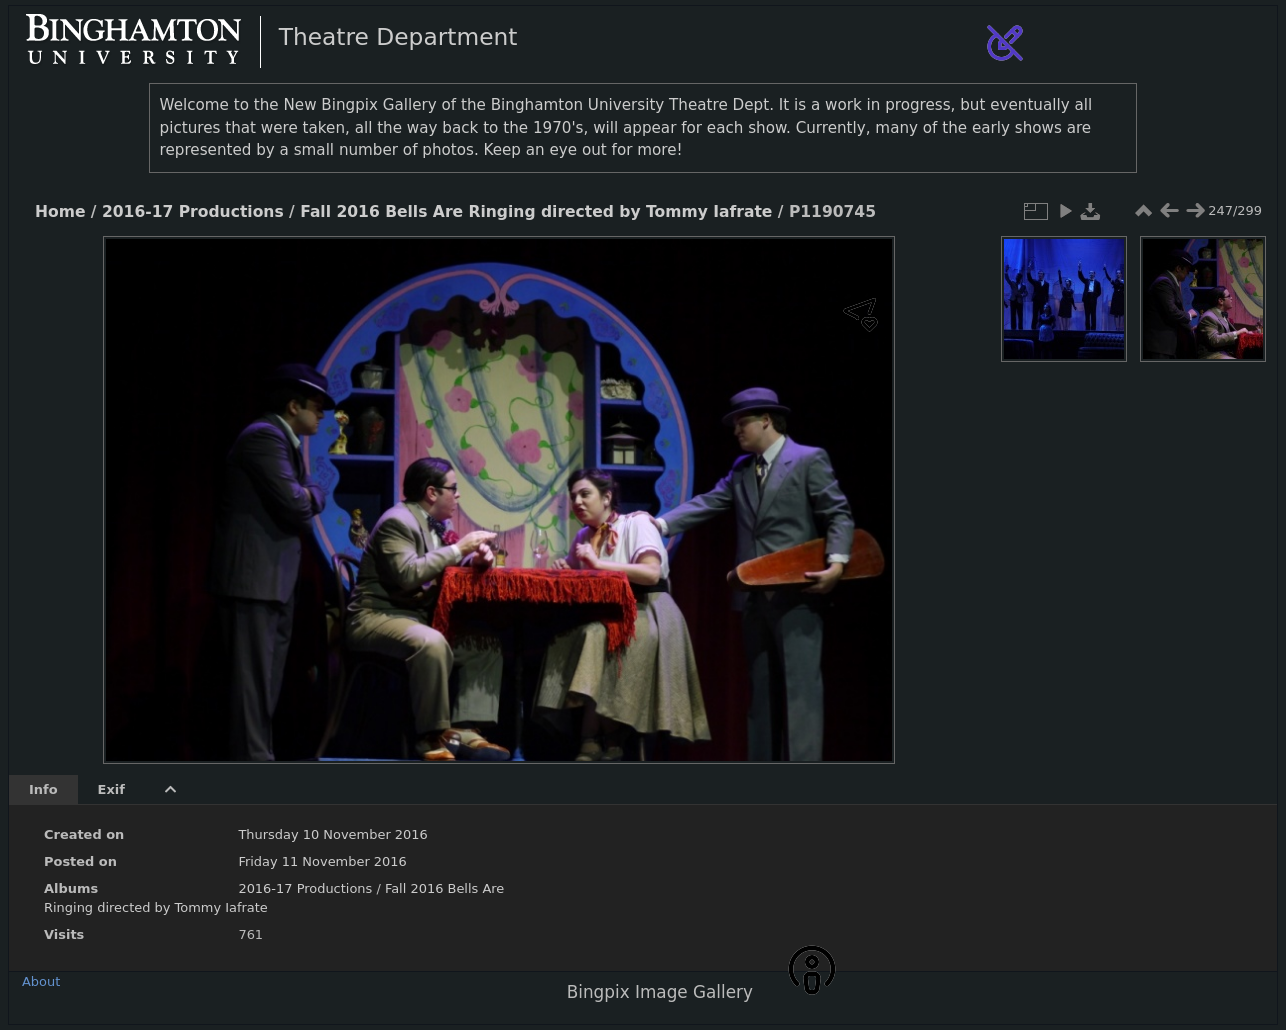 The image size is (1286, 1030). Describe the element at coordinates (860, 314) in the screenshot. I see `save location to favorites` at that location.